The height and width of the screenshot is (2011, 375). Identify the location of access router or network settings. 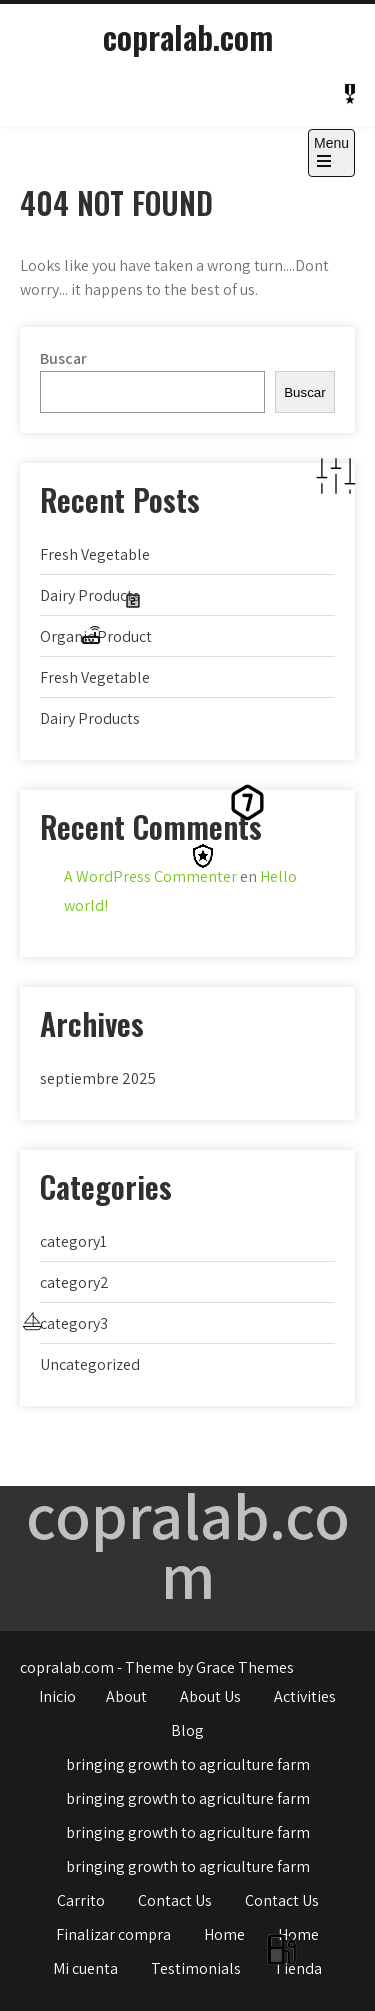
(91, 635).